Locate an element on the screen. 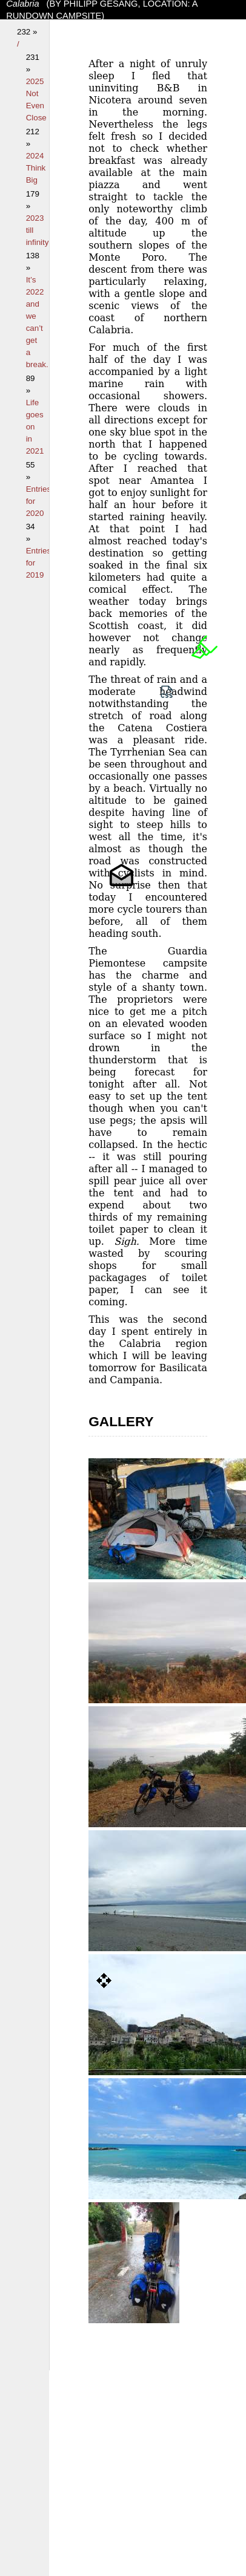  view or open a CSS stylesheet file is located at coordinates (167, 692).